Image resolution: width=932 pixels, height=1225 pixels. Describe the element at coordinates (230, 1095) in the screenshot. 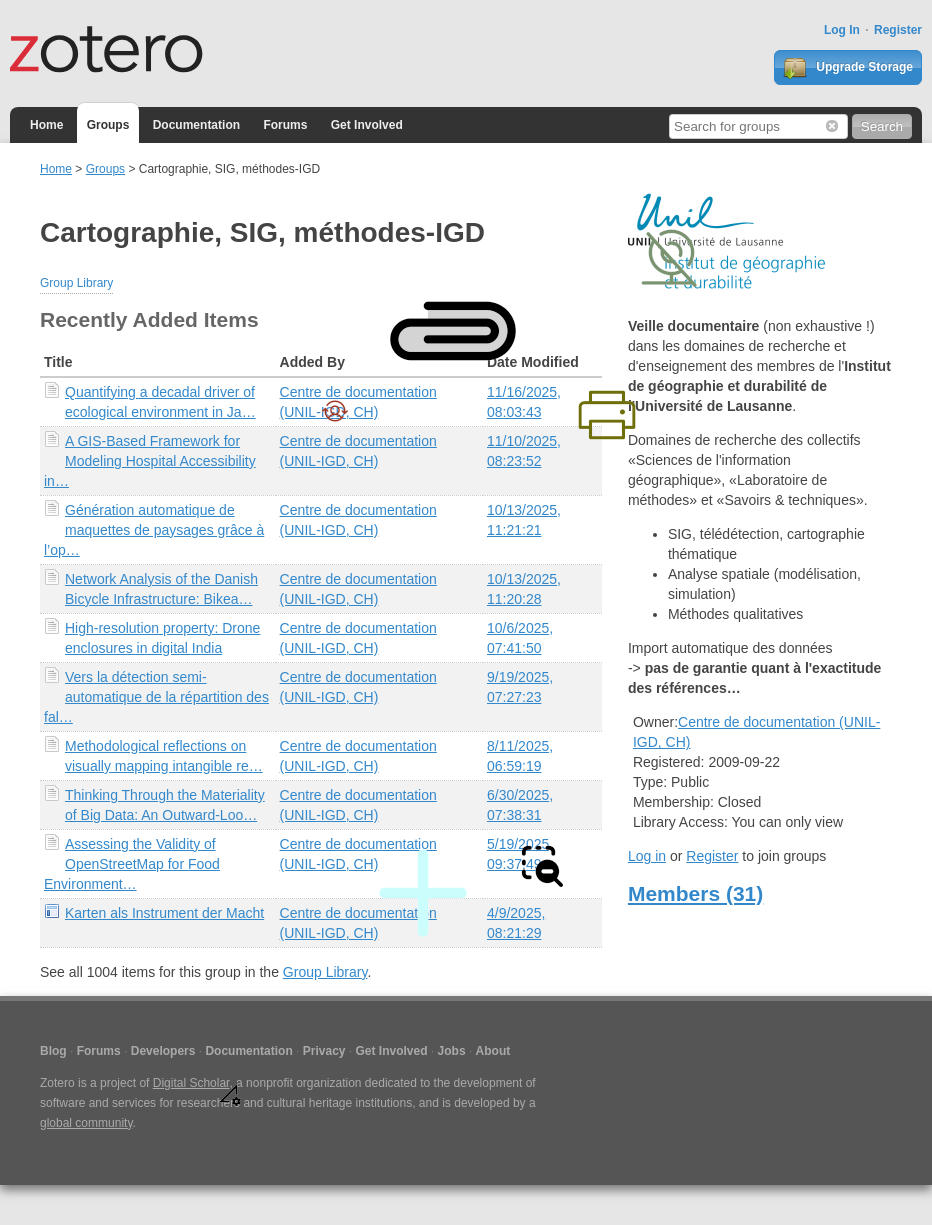

I see `configure data connection settings` at that location.